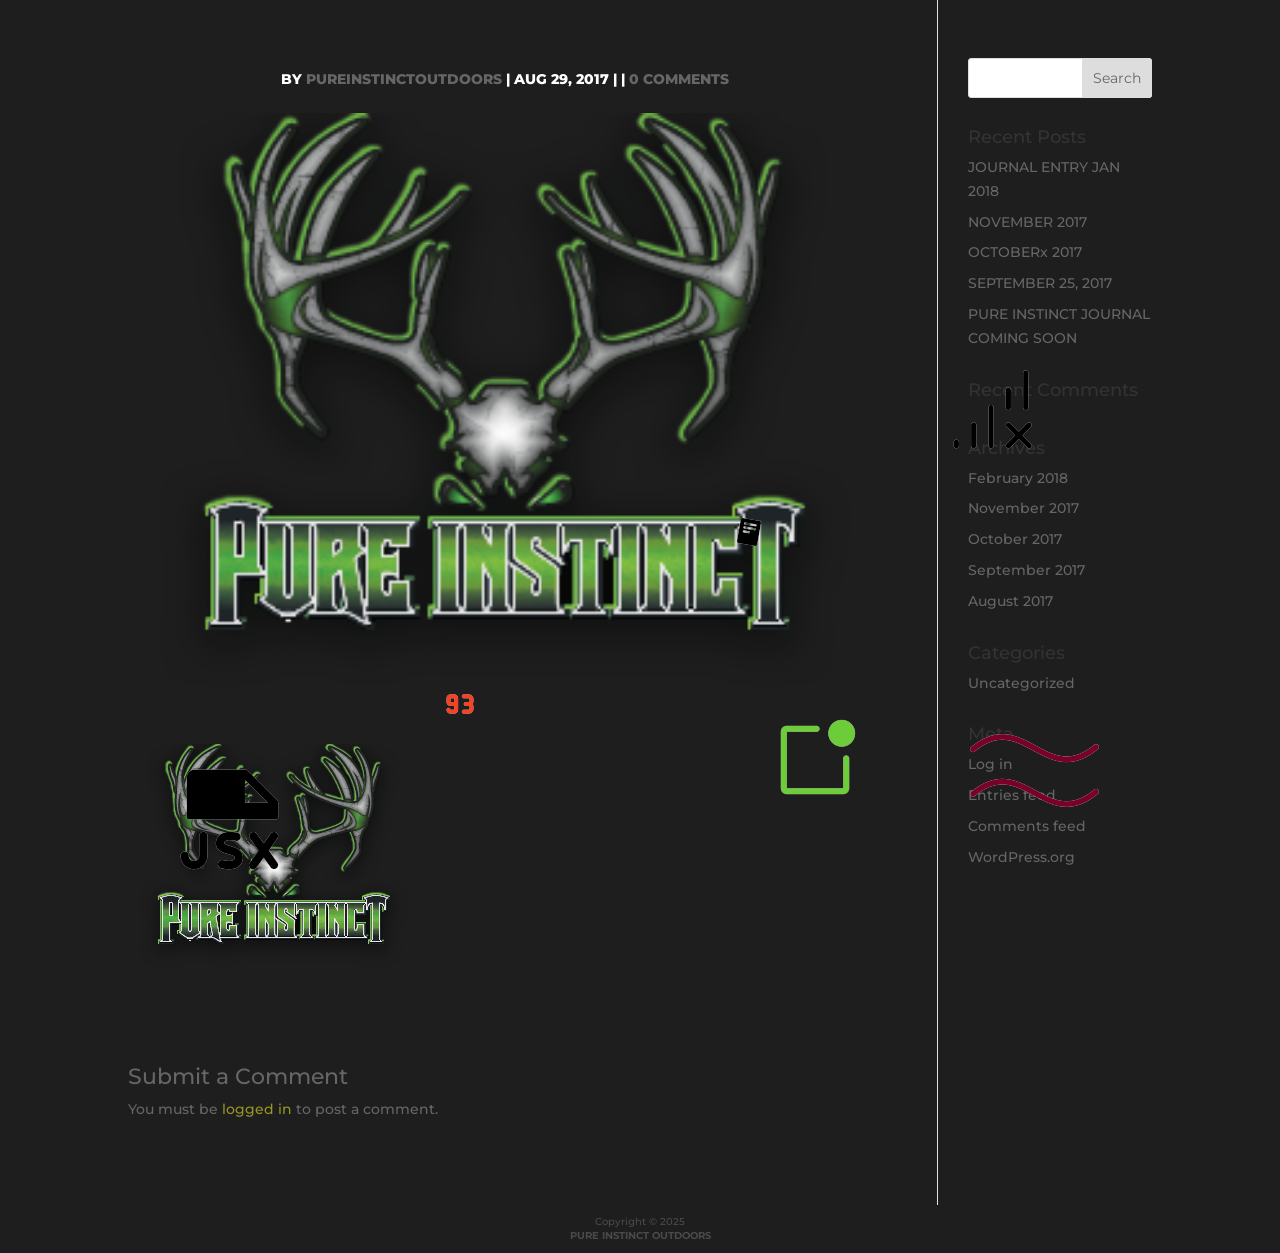  I want to click on indicates approximate or estimated value, so click(1034, 770).